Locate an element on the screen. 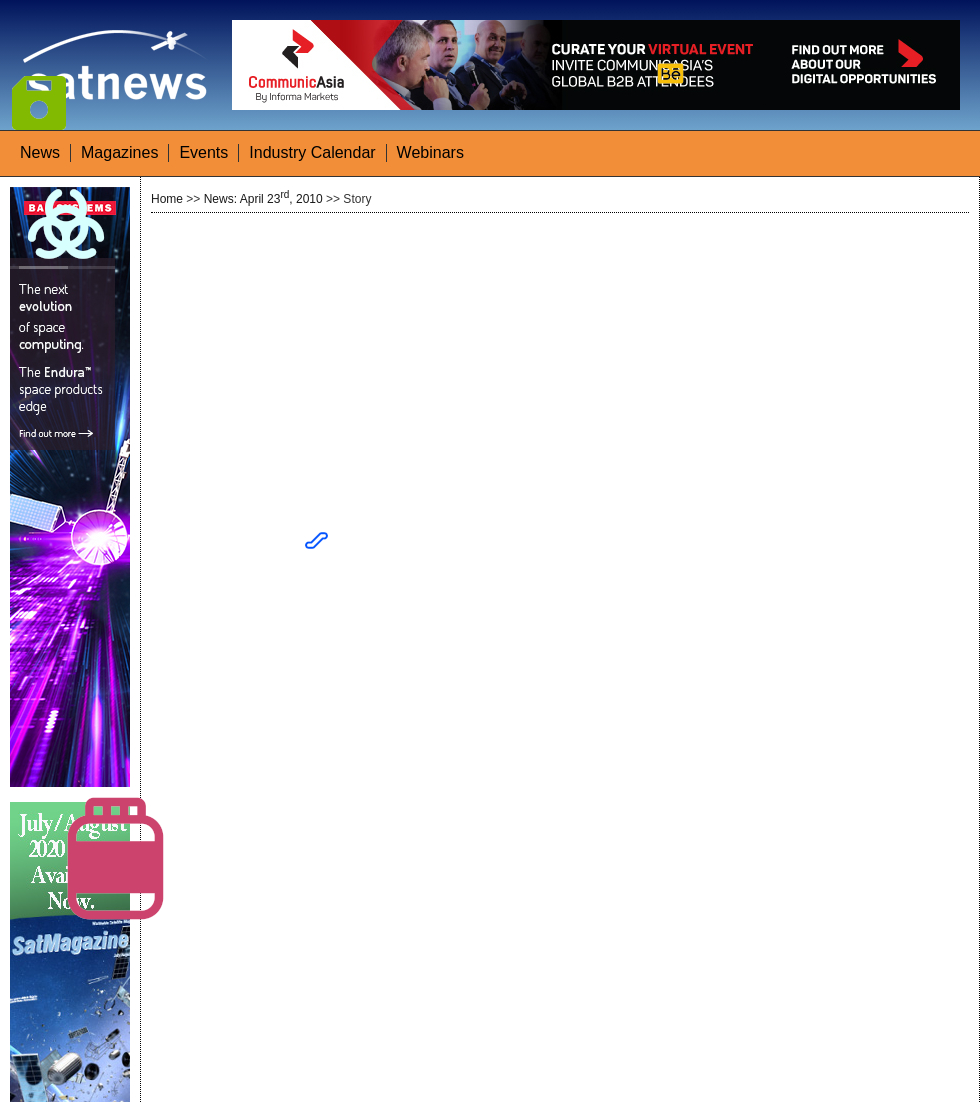  view product or ingredient details is located at coordinates (115, 858).